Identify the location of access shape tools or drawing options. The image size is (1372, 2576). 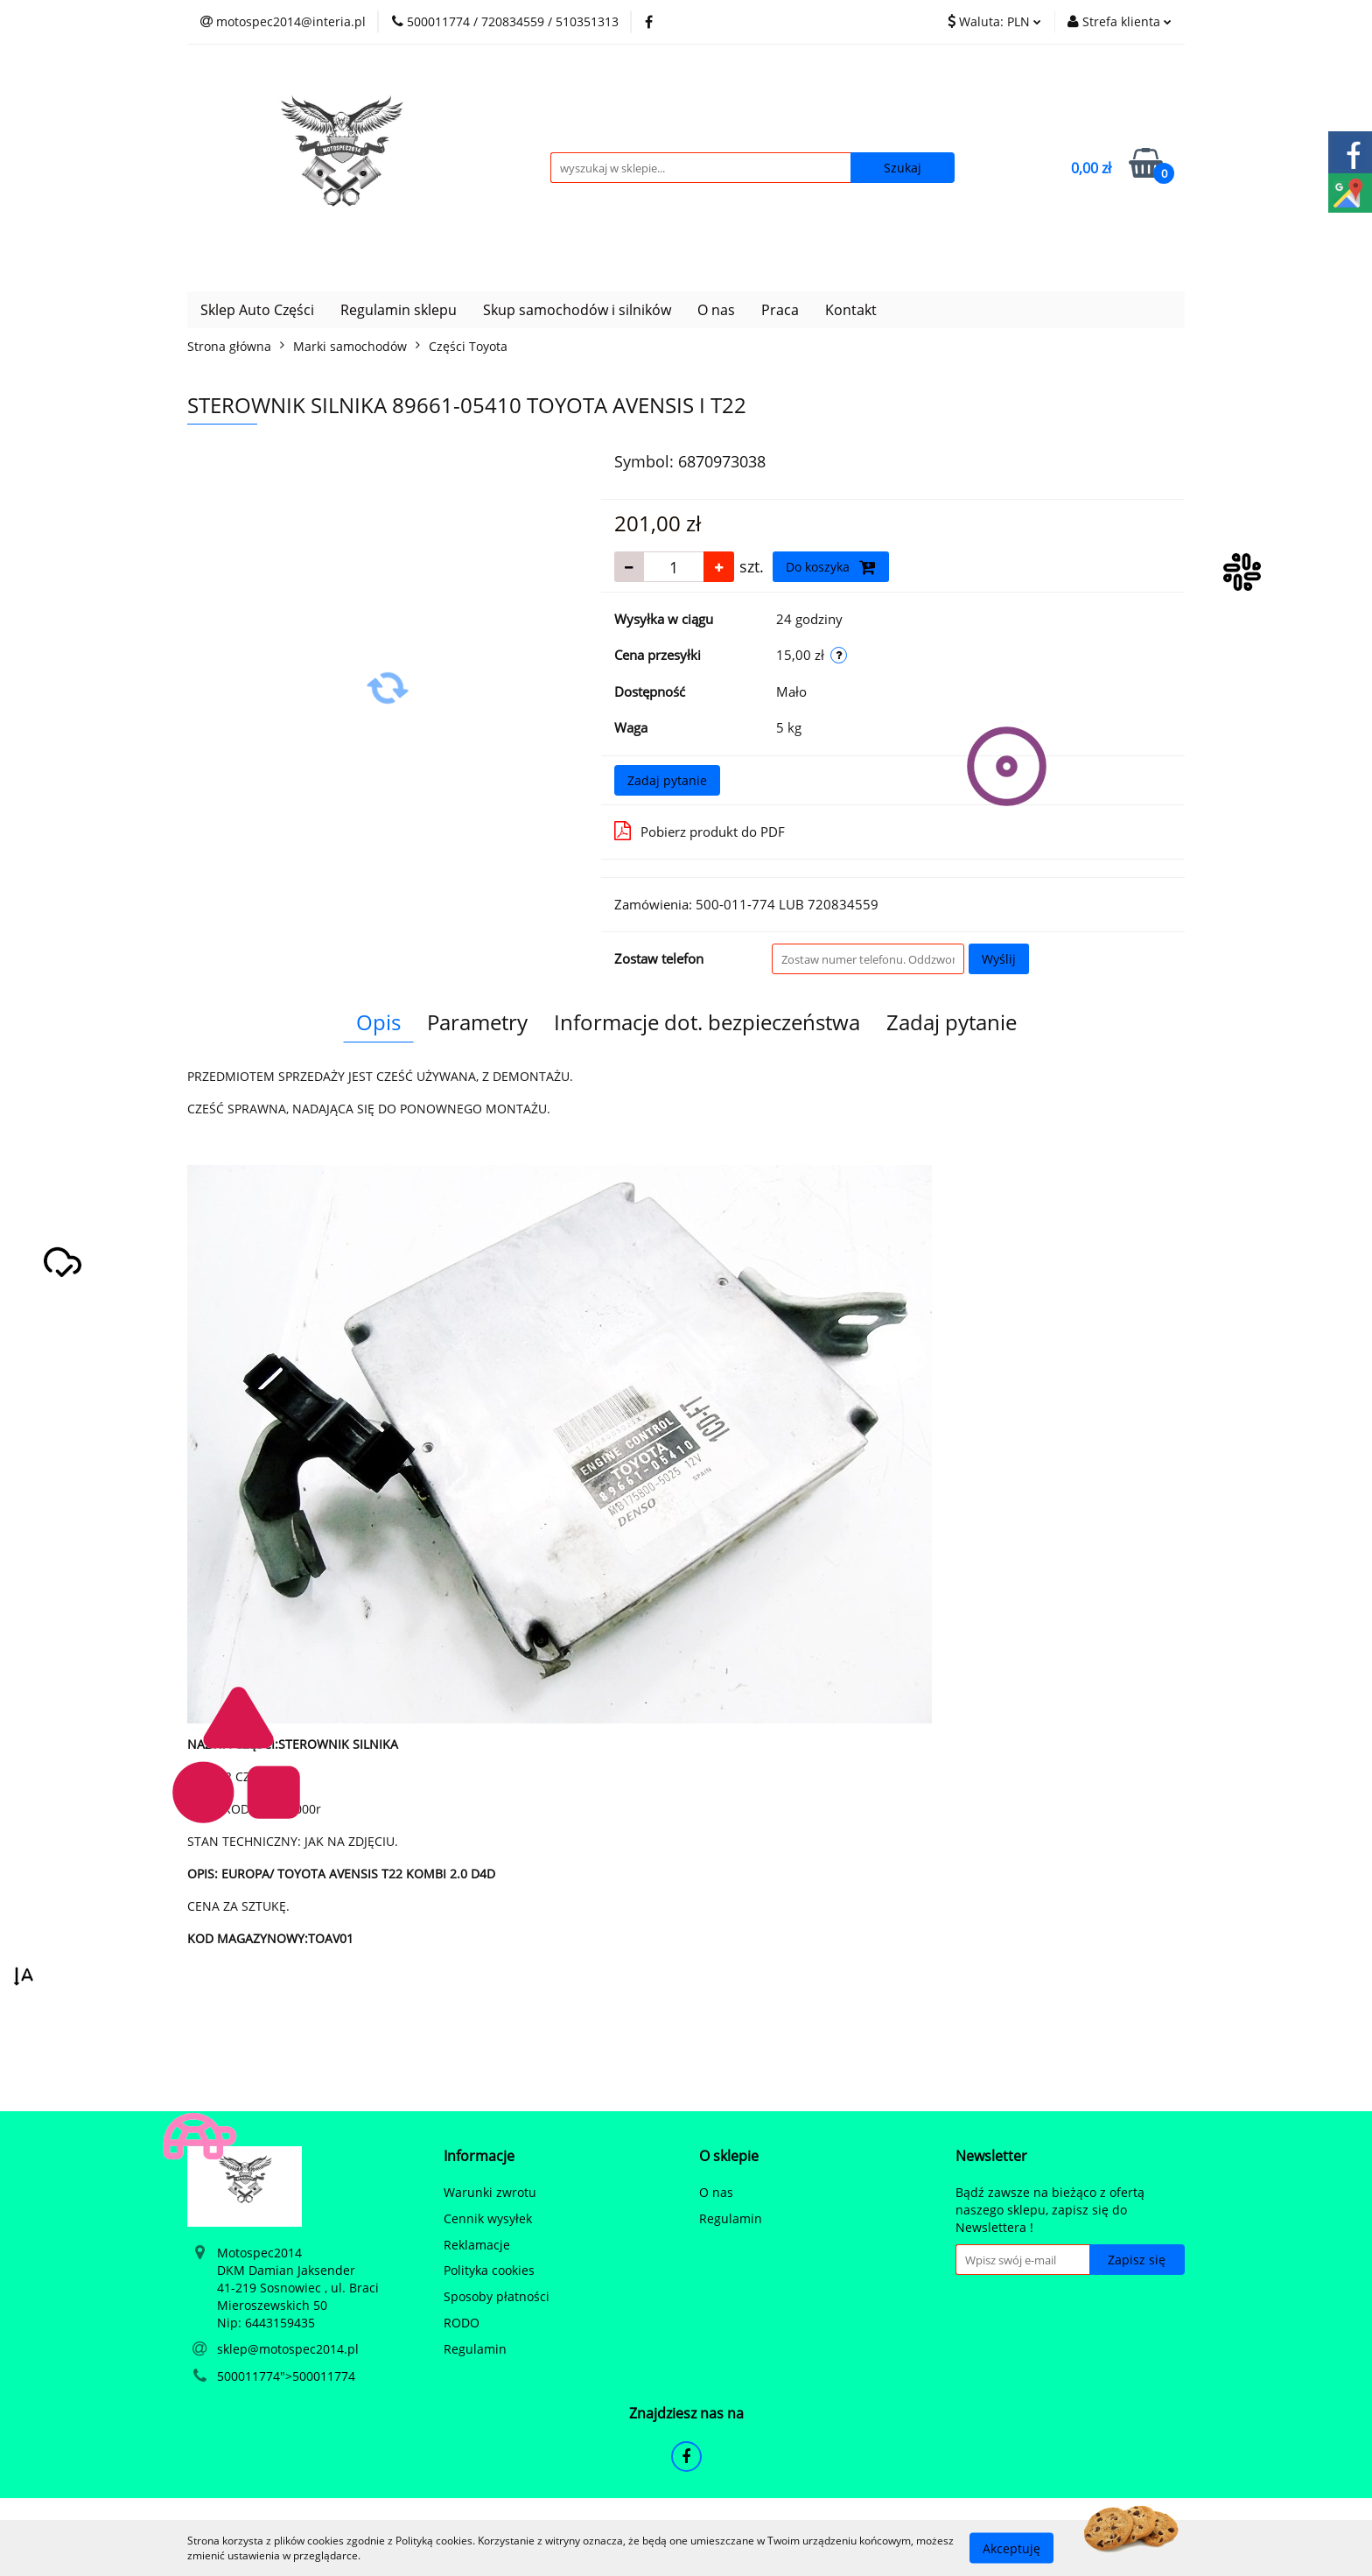
(238, 1757).